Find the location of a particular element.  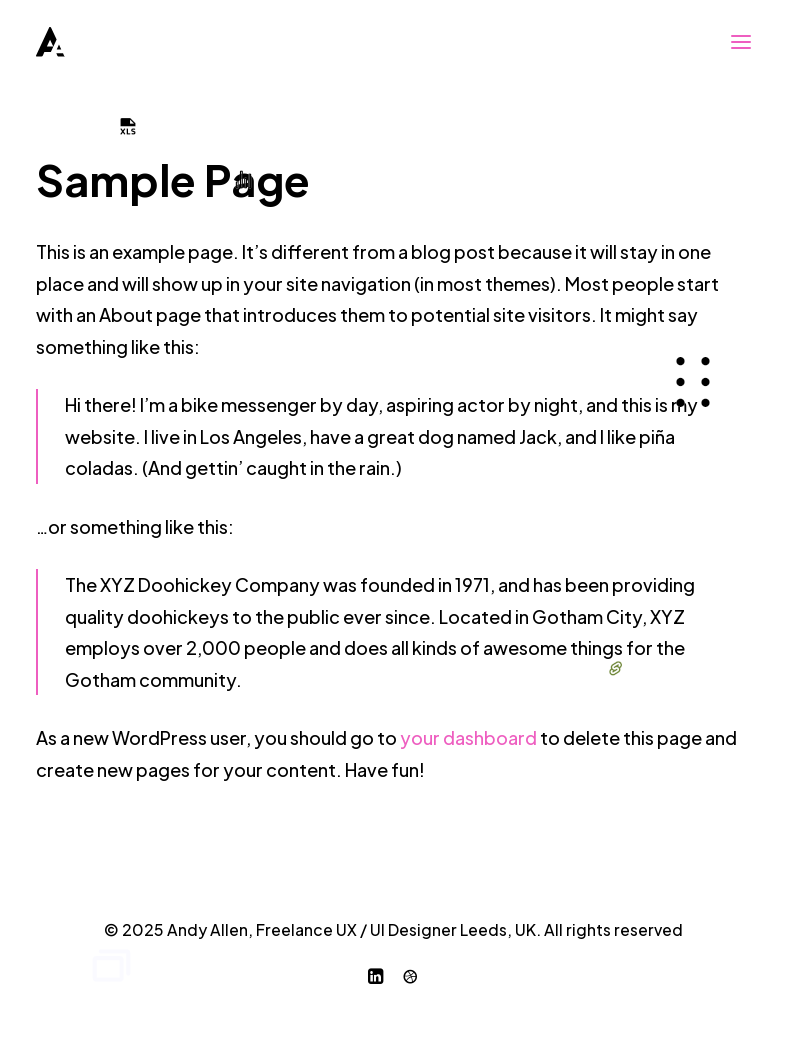

view statistics and analytics is located at coordinates (243, 179).